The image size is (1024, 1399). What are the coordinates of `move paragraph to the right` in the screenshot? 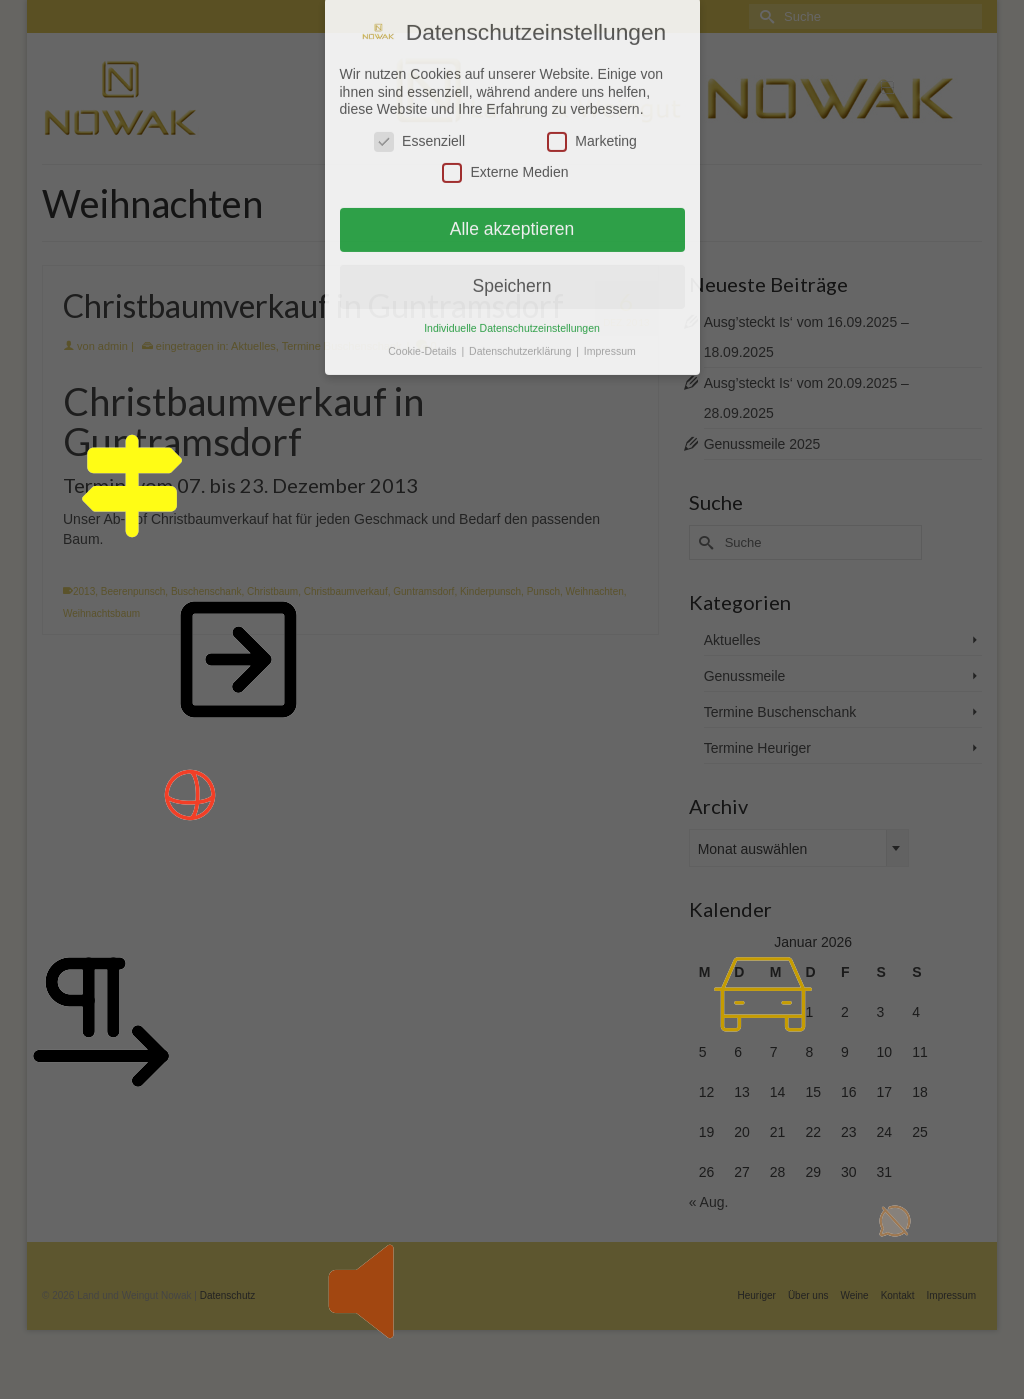 It's located at (101, 1019).